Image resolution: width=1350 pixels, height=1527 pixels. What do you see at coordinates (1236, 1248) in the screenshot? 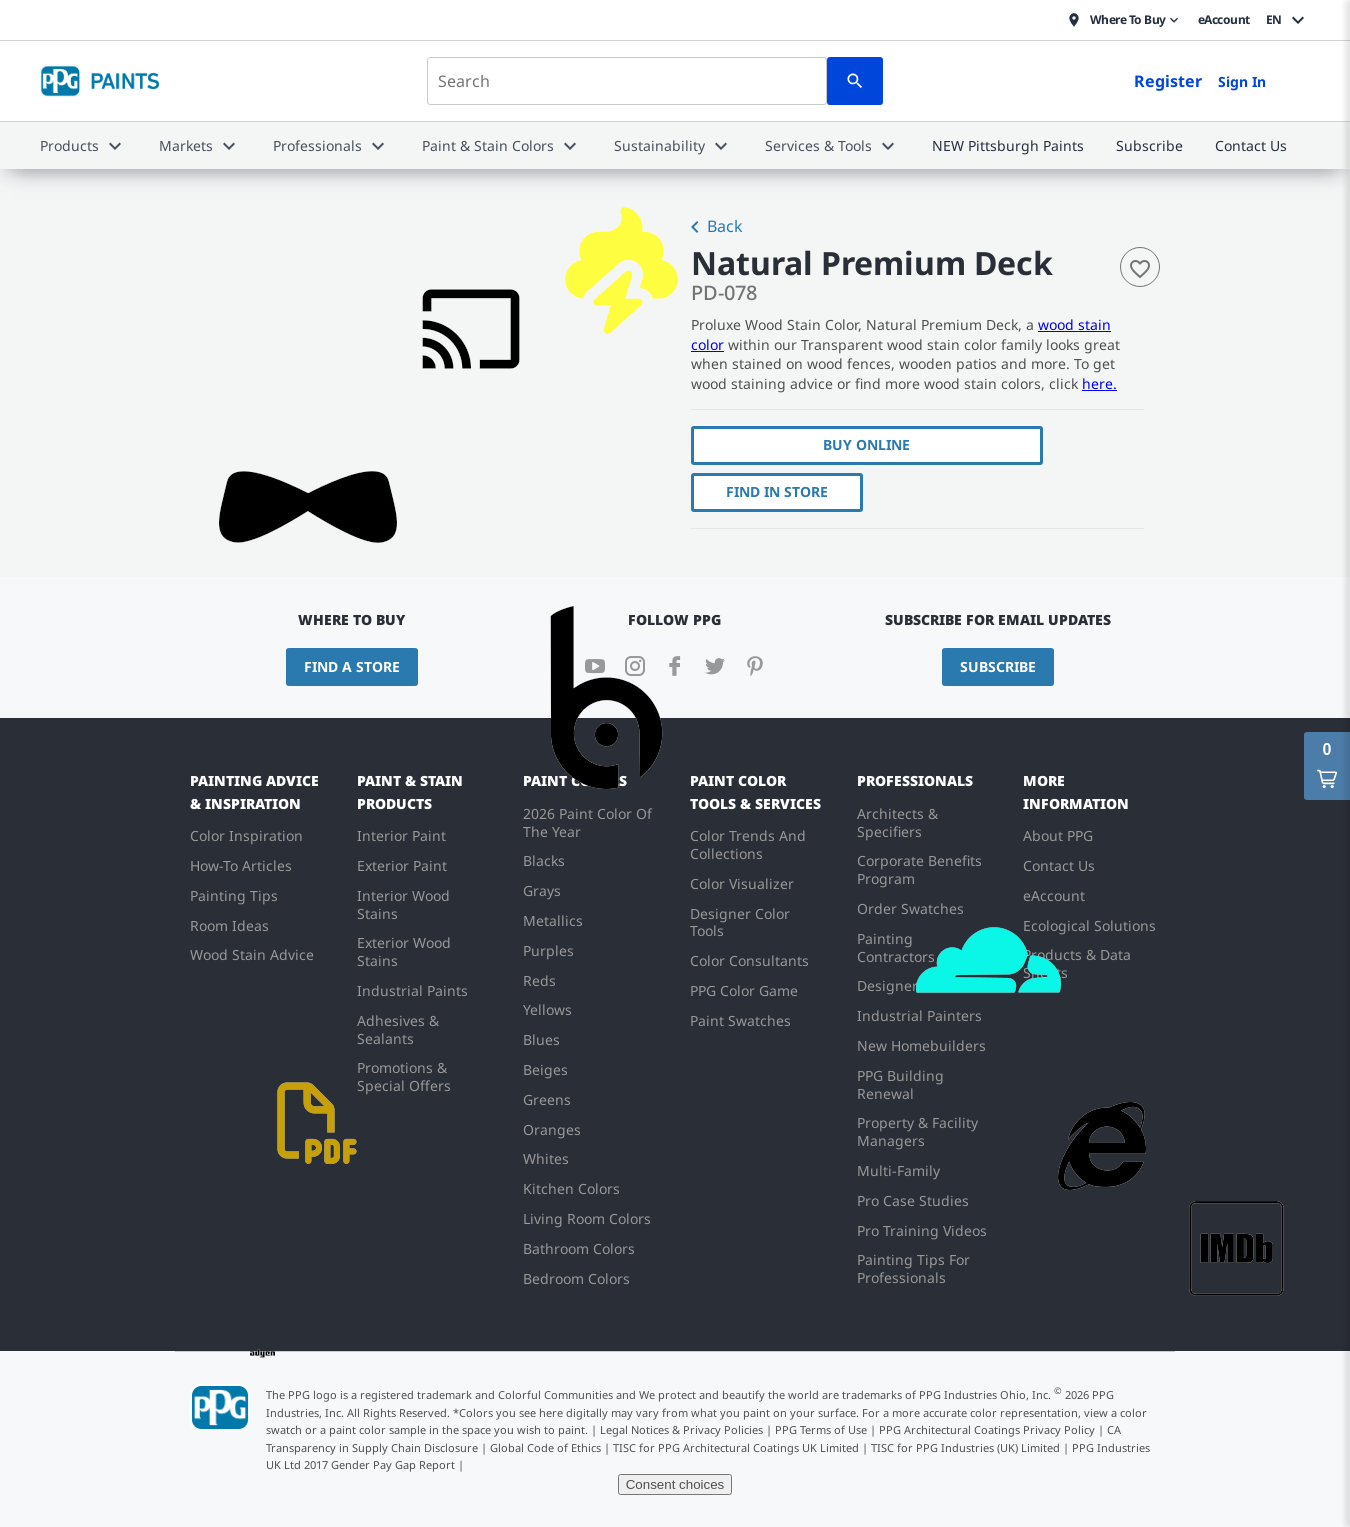
I see `open the IMDb app or website` at bounding box center [1236, 1248].